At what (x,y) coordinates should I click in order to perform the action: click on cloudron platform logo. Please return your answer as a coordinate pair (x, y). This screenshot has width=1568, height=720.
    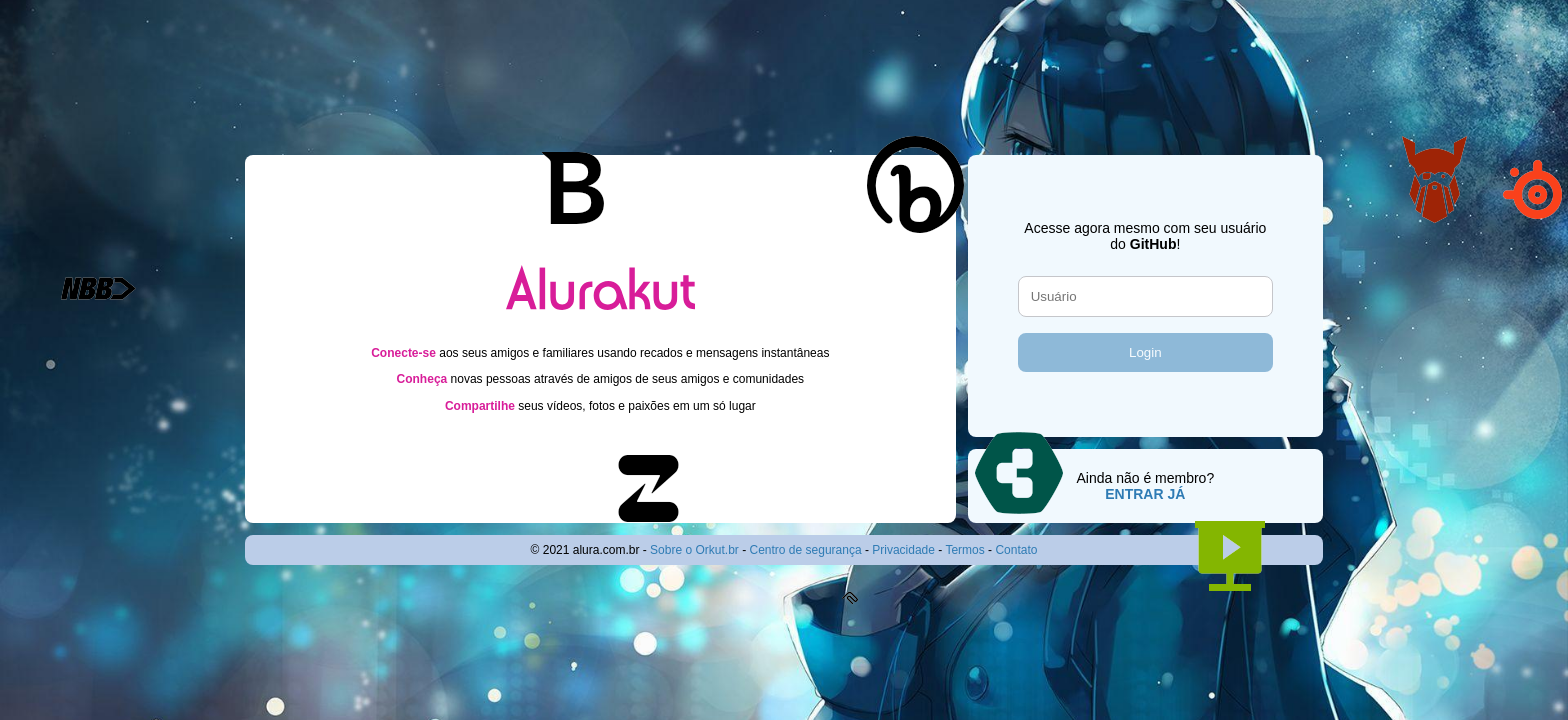
    Looking at the image, I should click on (1019, 473).